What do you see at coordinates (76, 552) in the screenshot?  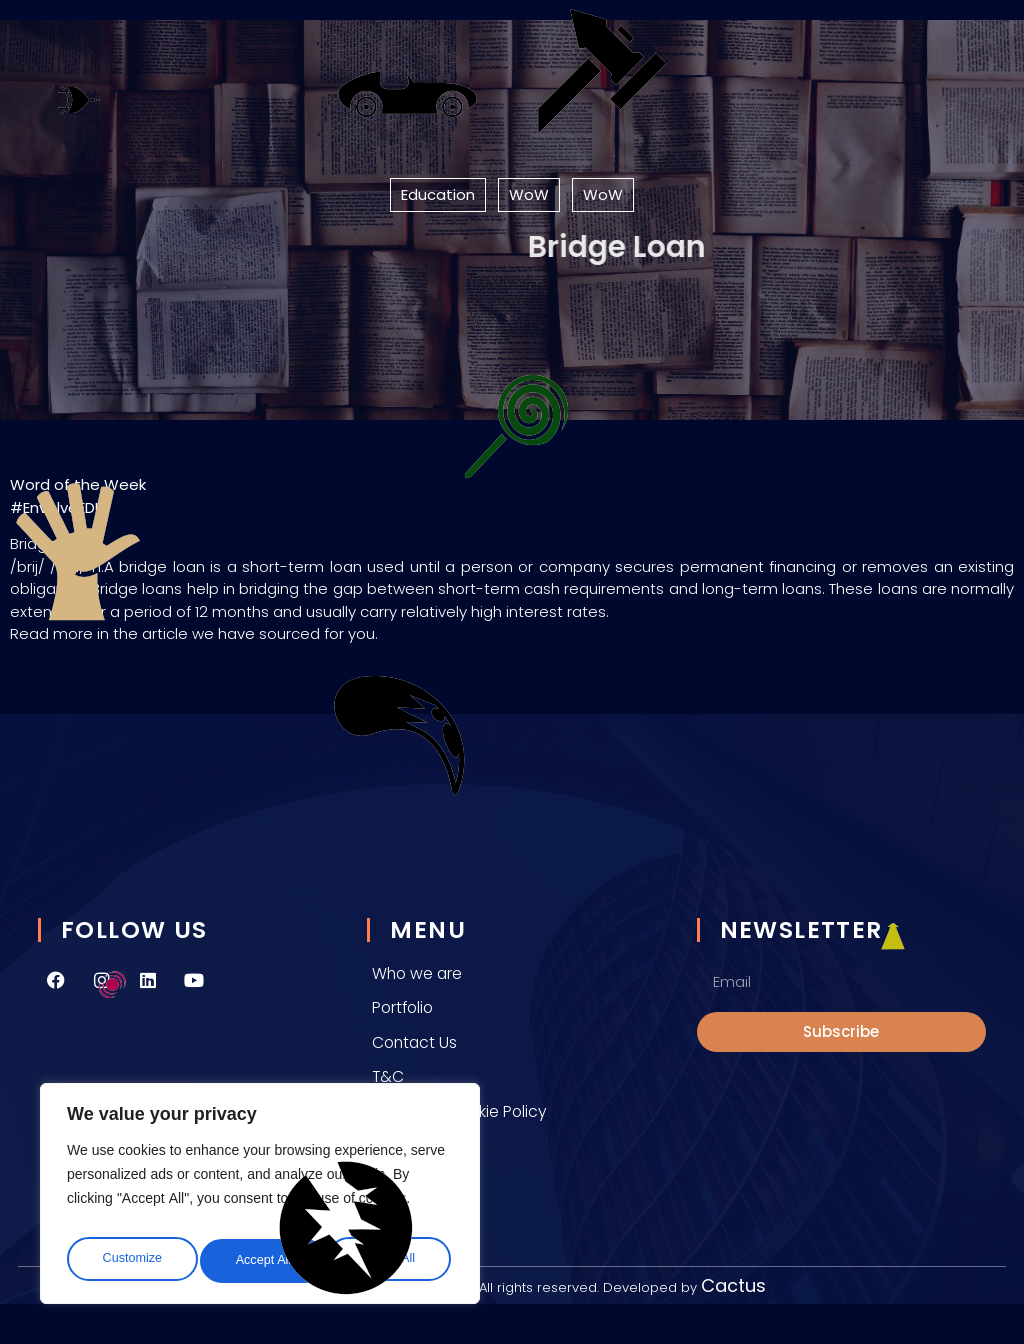 I see `high-five or wave gesture` at bounding box center [76, 552].